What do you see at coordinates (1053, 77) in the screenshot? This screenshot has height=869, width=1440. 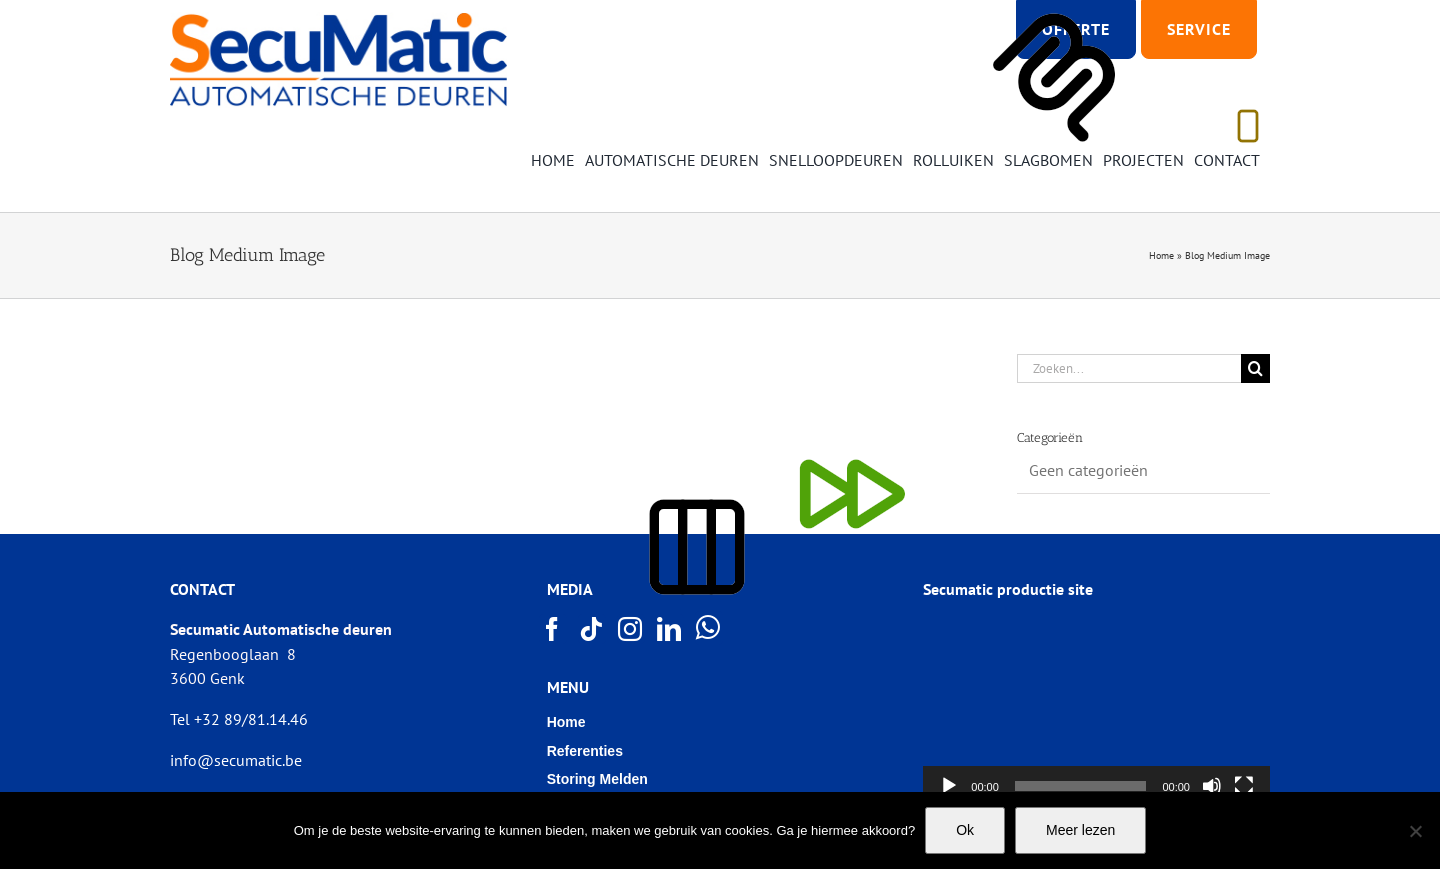 I see `access model context protocol settings` at bounding box center [1053, 77].